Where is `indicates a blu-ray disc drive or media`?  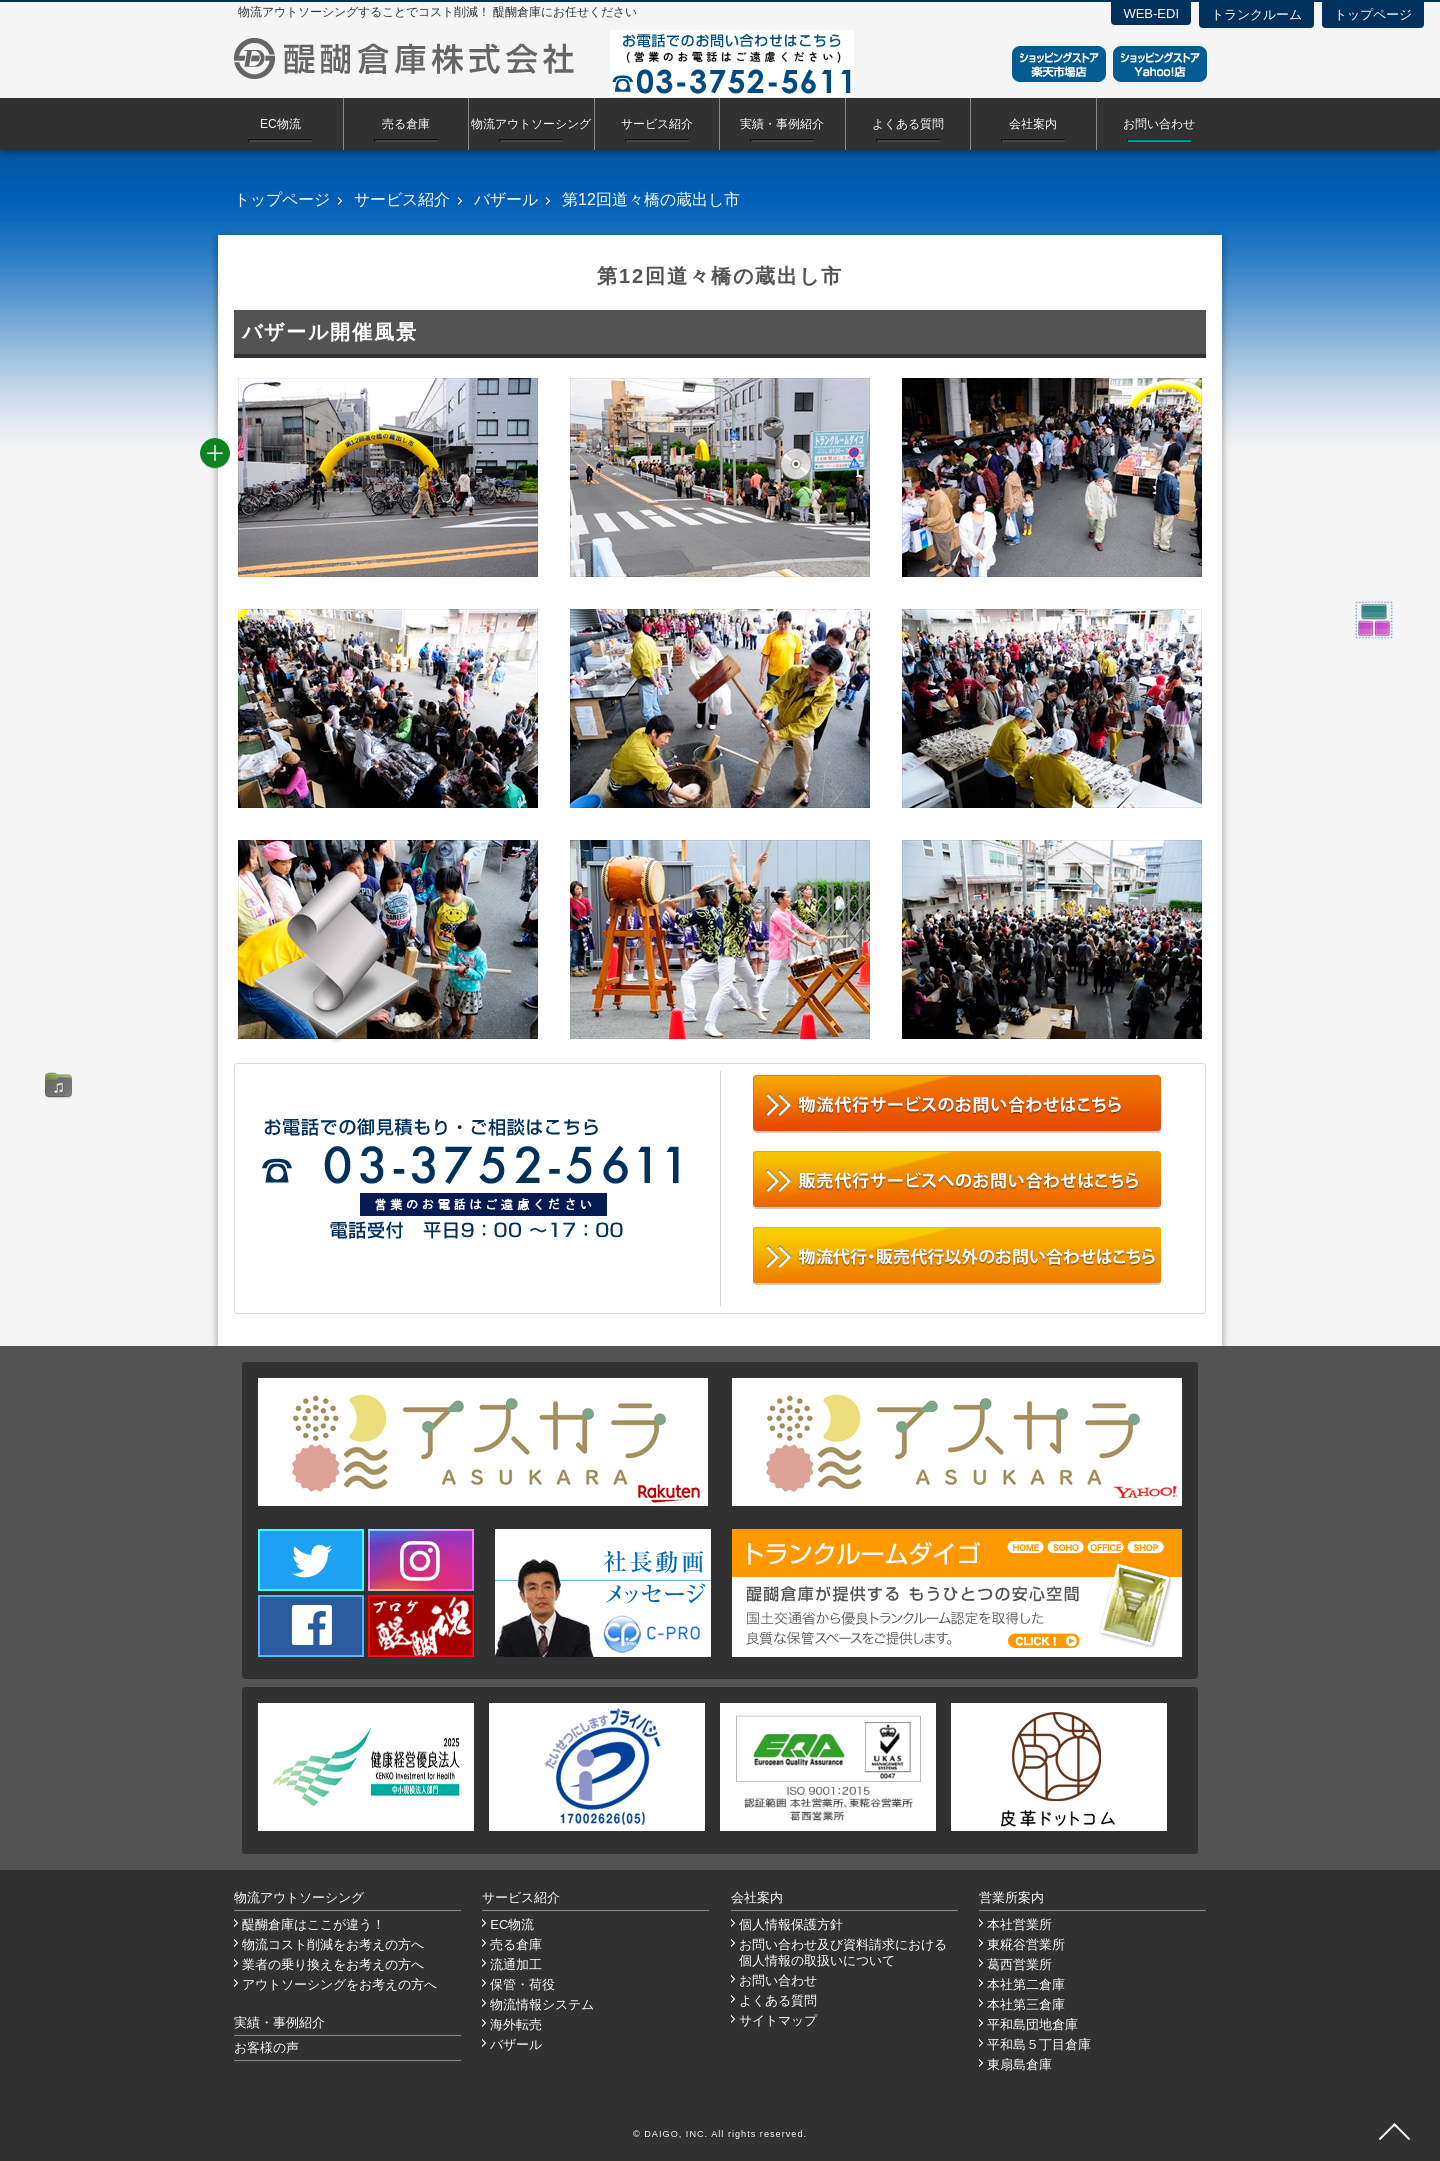 indicates a blu-ray disc drive or media is located at coordinates (796, 464).